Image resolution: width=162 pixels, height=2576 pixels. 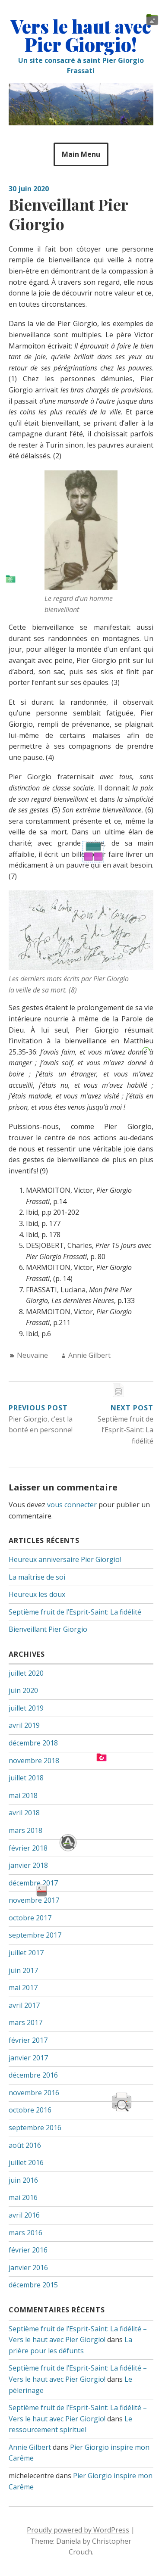 I want to click on open a database file, so click(x=118, y=1390).